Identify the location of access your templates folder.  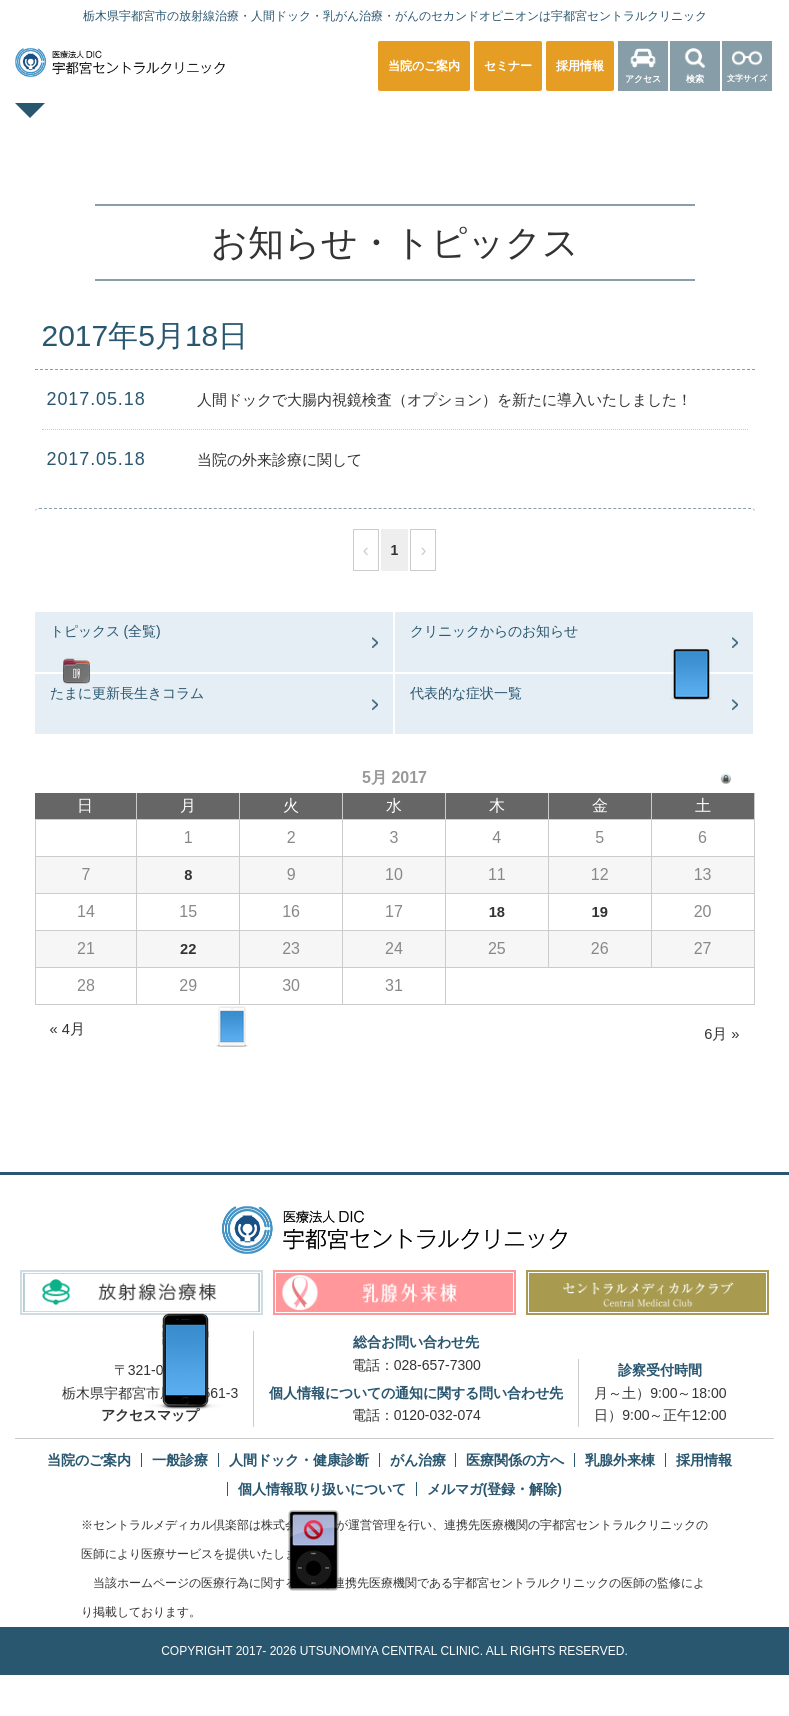
(76, 670).